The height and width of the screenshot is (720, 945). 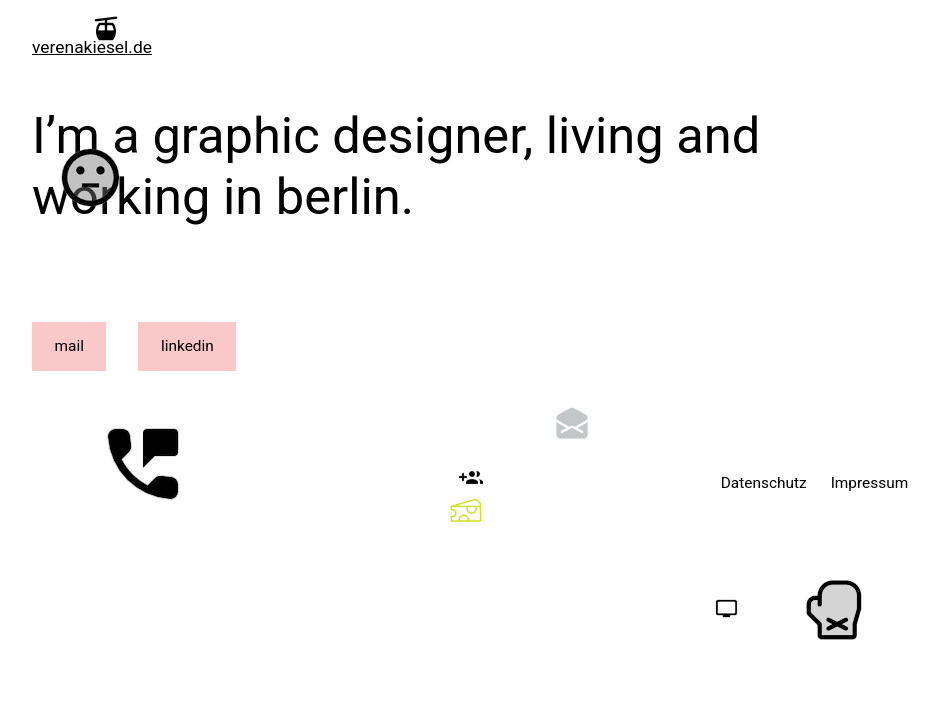 I want to click on add a new member to a group, so click(x=471, y=478).